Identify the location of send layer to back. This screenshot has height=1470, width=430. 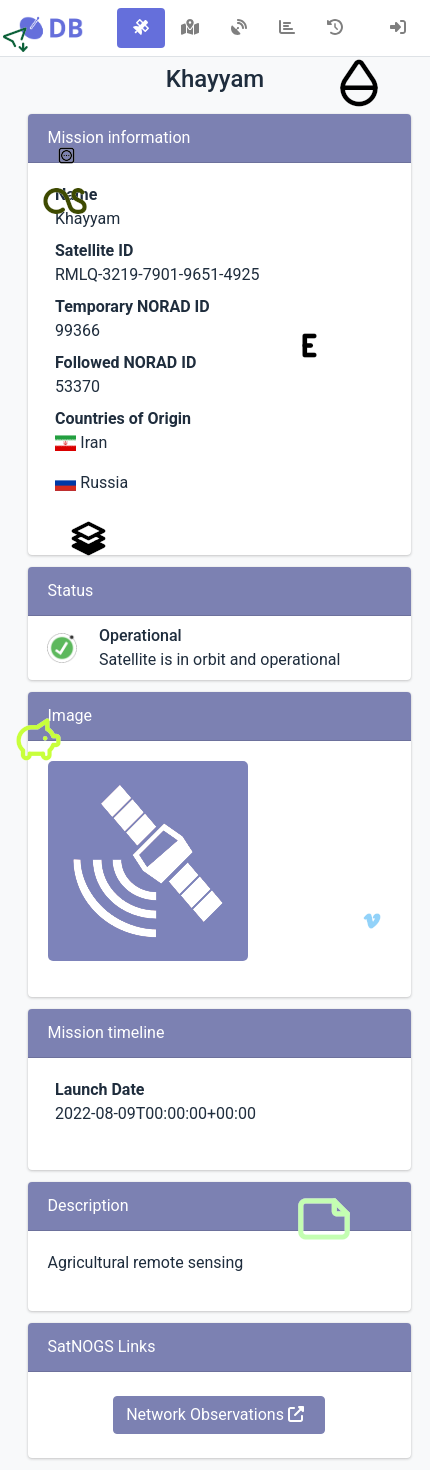
(88, 538).